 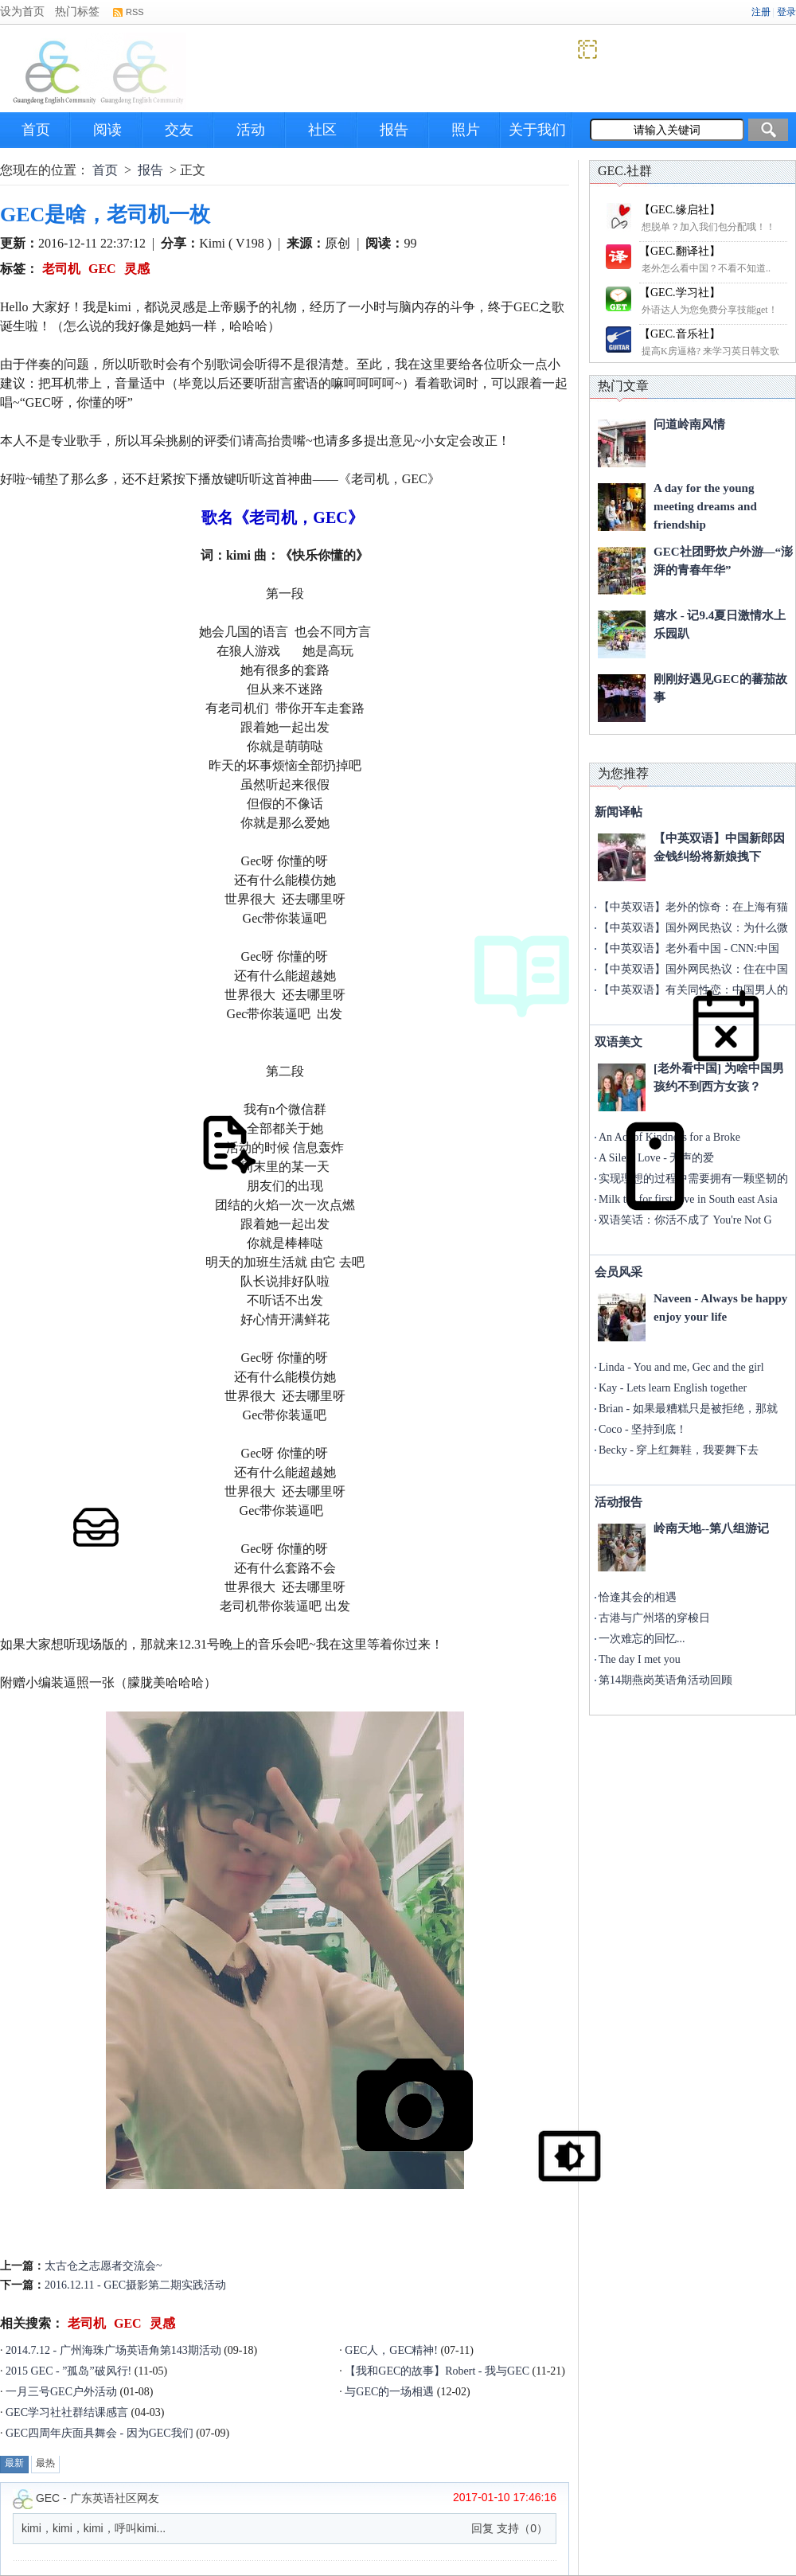 I want to click on create a new project from a template, so click(x=587, y=49).